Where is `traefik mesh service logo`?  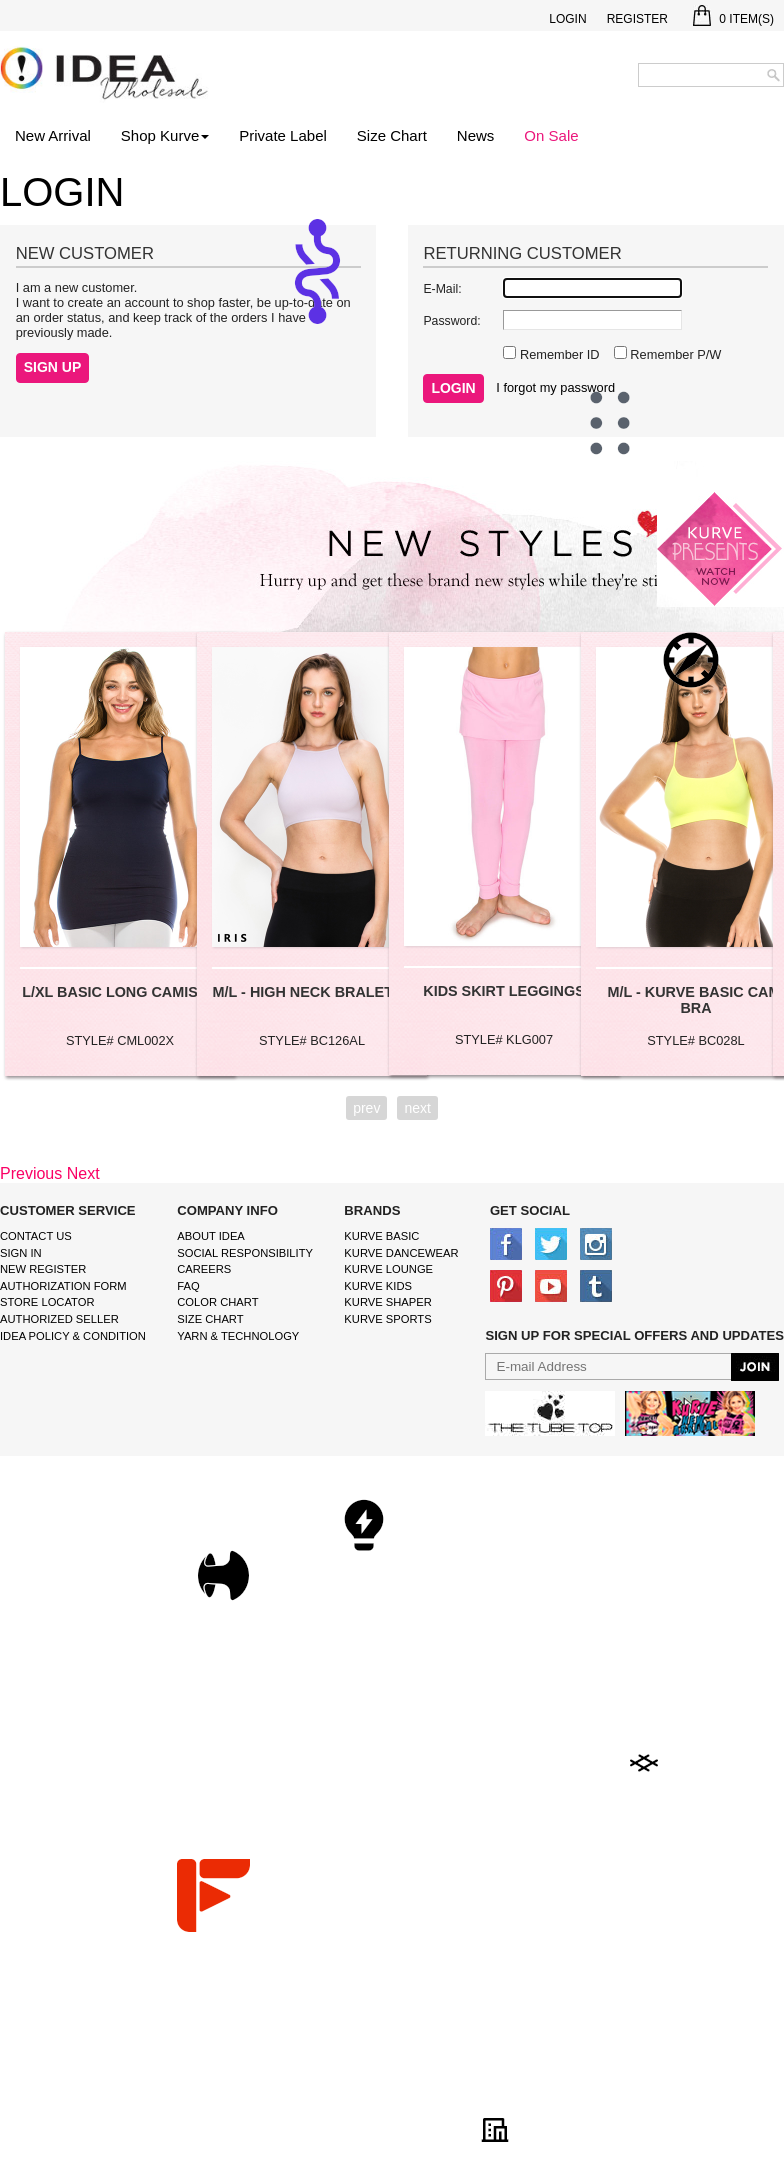 traefik mesh service logo is located at coordinates (644, 1763).